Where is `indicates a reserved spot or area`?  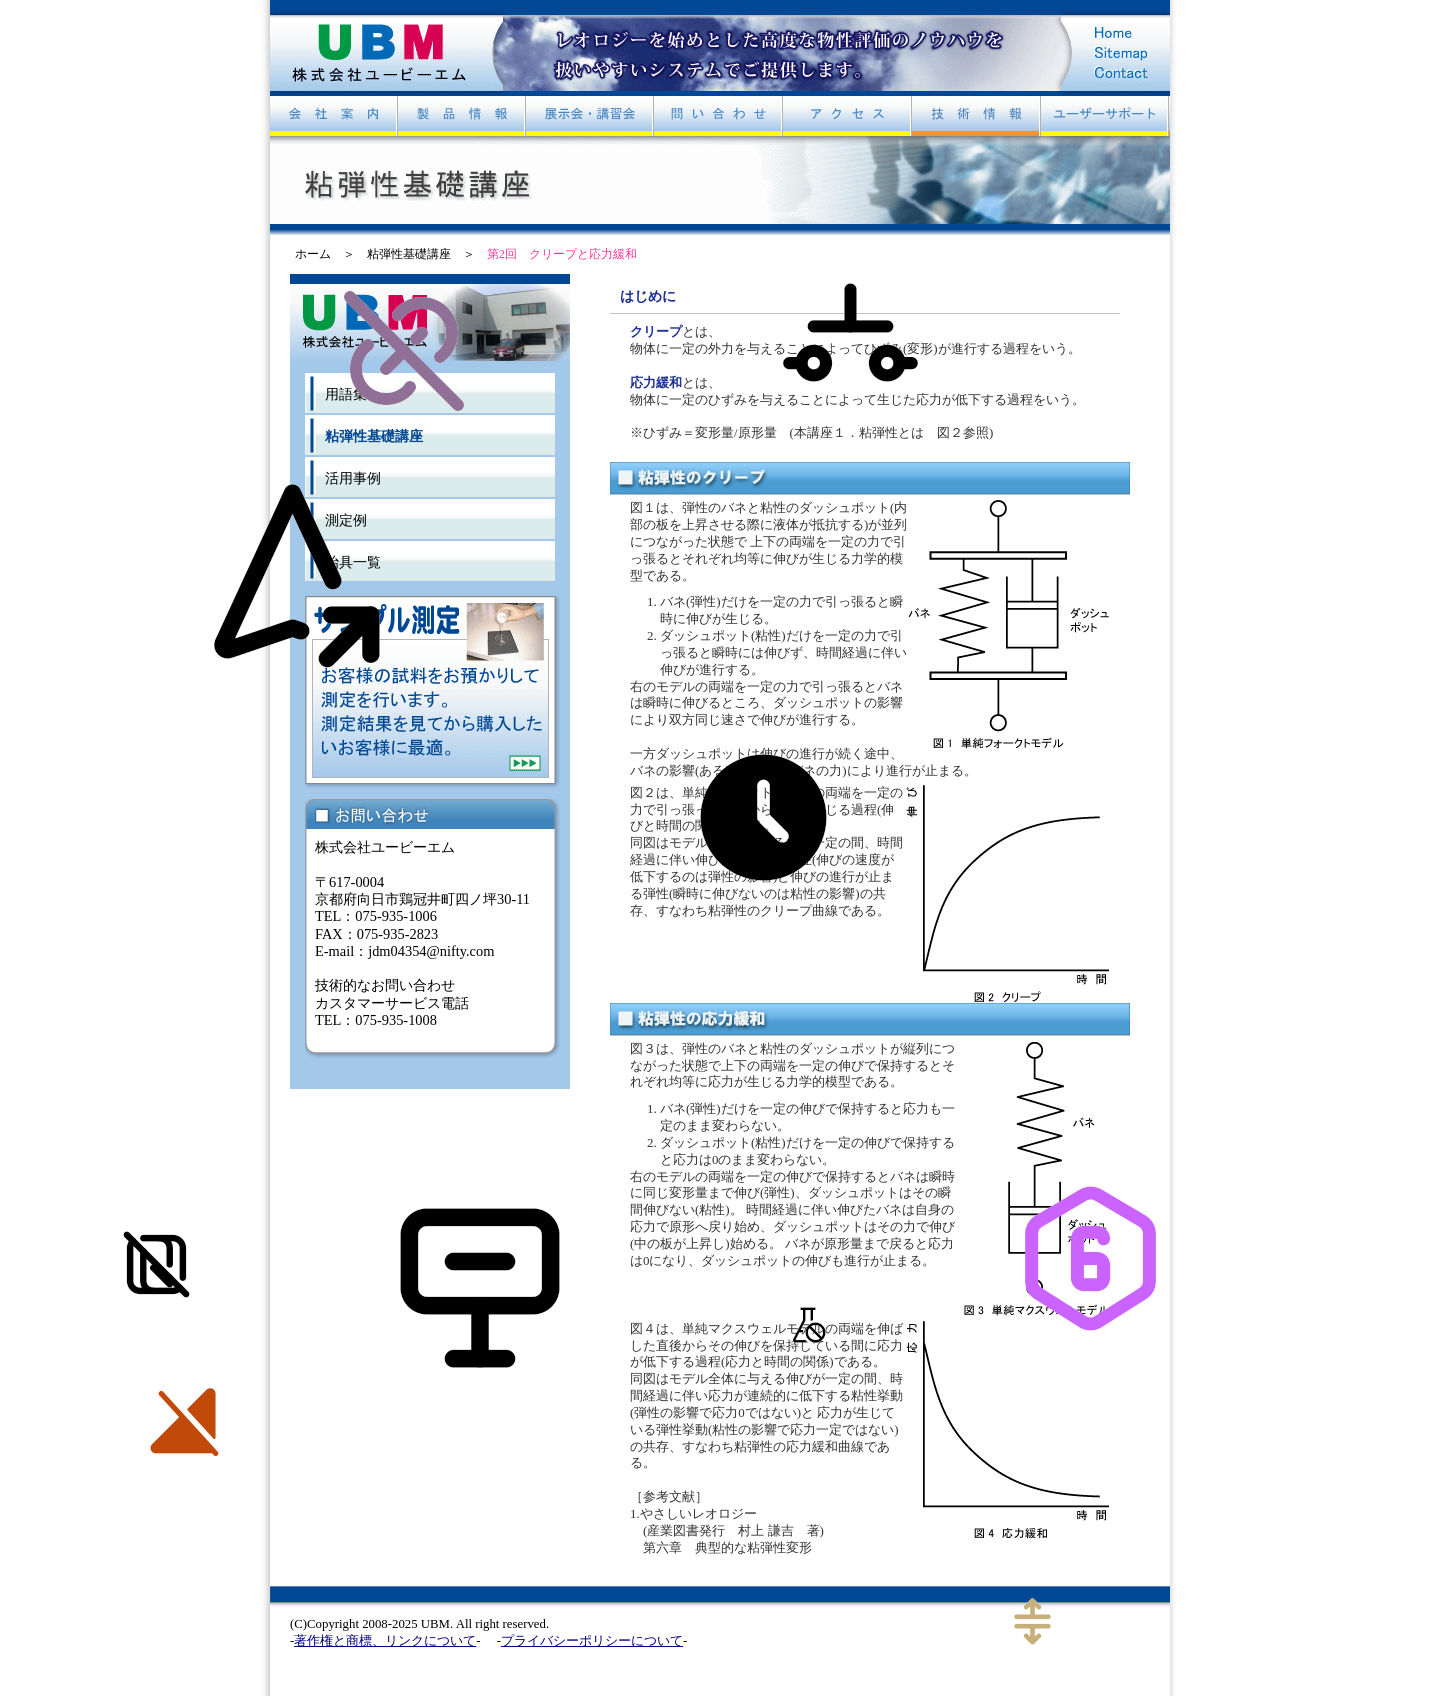 indicates a reserved spot or area is located at coordinates (480, 1288).